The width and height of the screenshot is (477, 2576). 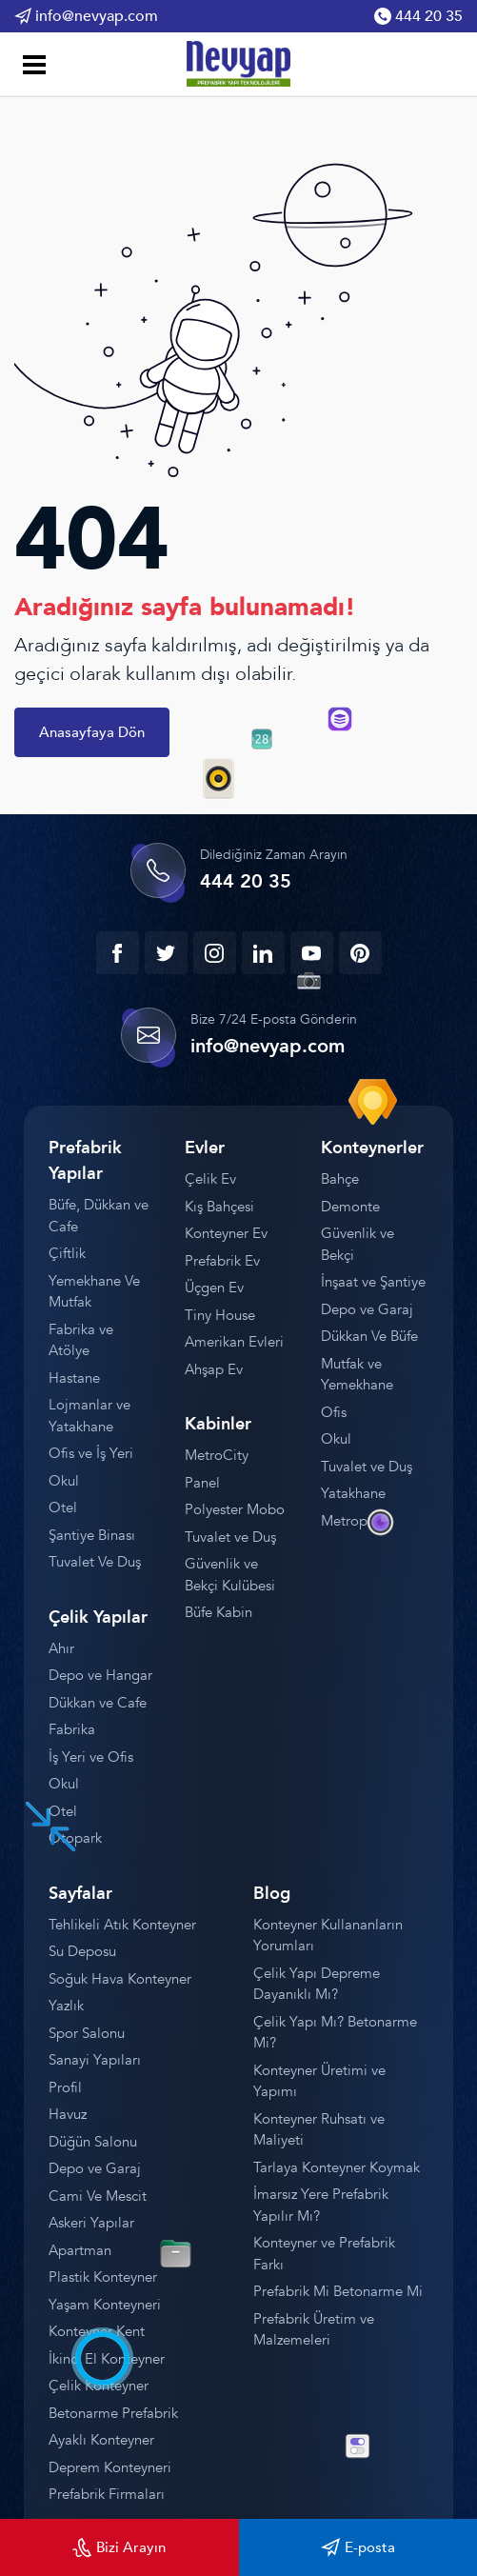 What do you see at coordinates (380, 1522) in the screenshot?
I see `open the camera app to take photos or videos` at bounding box center [380, 1522].